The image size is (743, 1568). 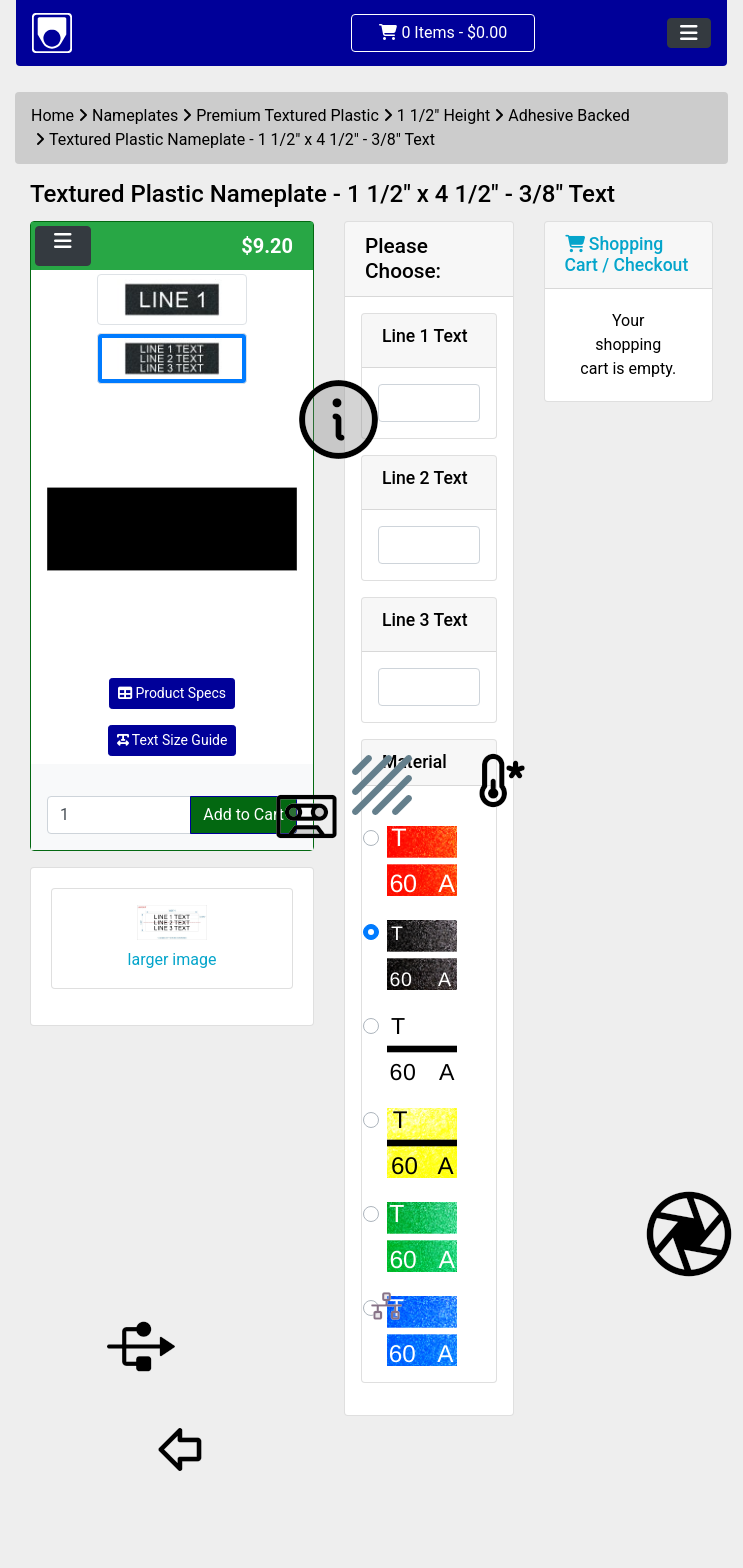 I want to click on connect a usb device, so click(x=141, y=1346).